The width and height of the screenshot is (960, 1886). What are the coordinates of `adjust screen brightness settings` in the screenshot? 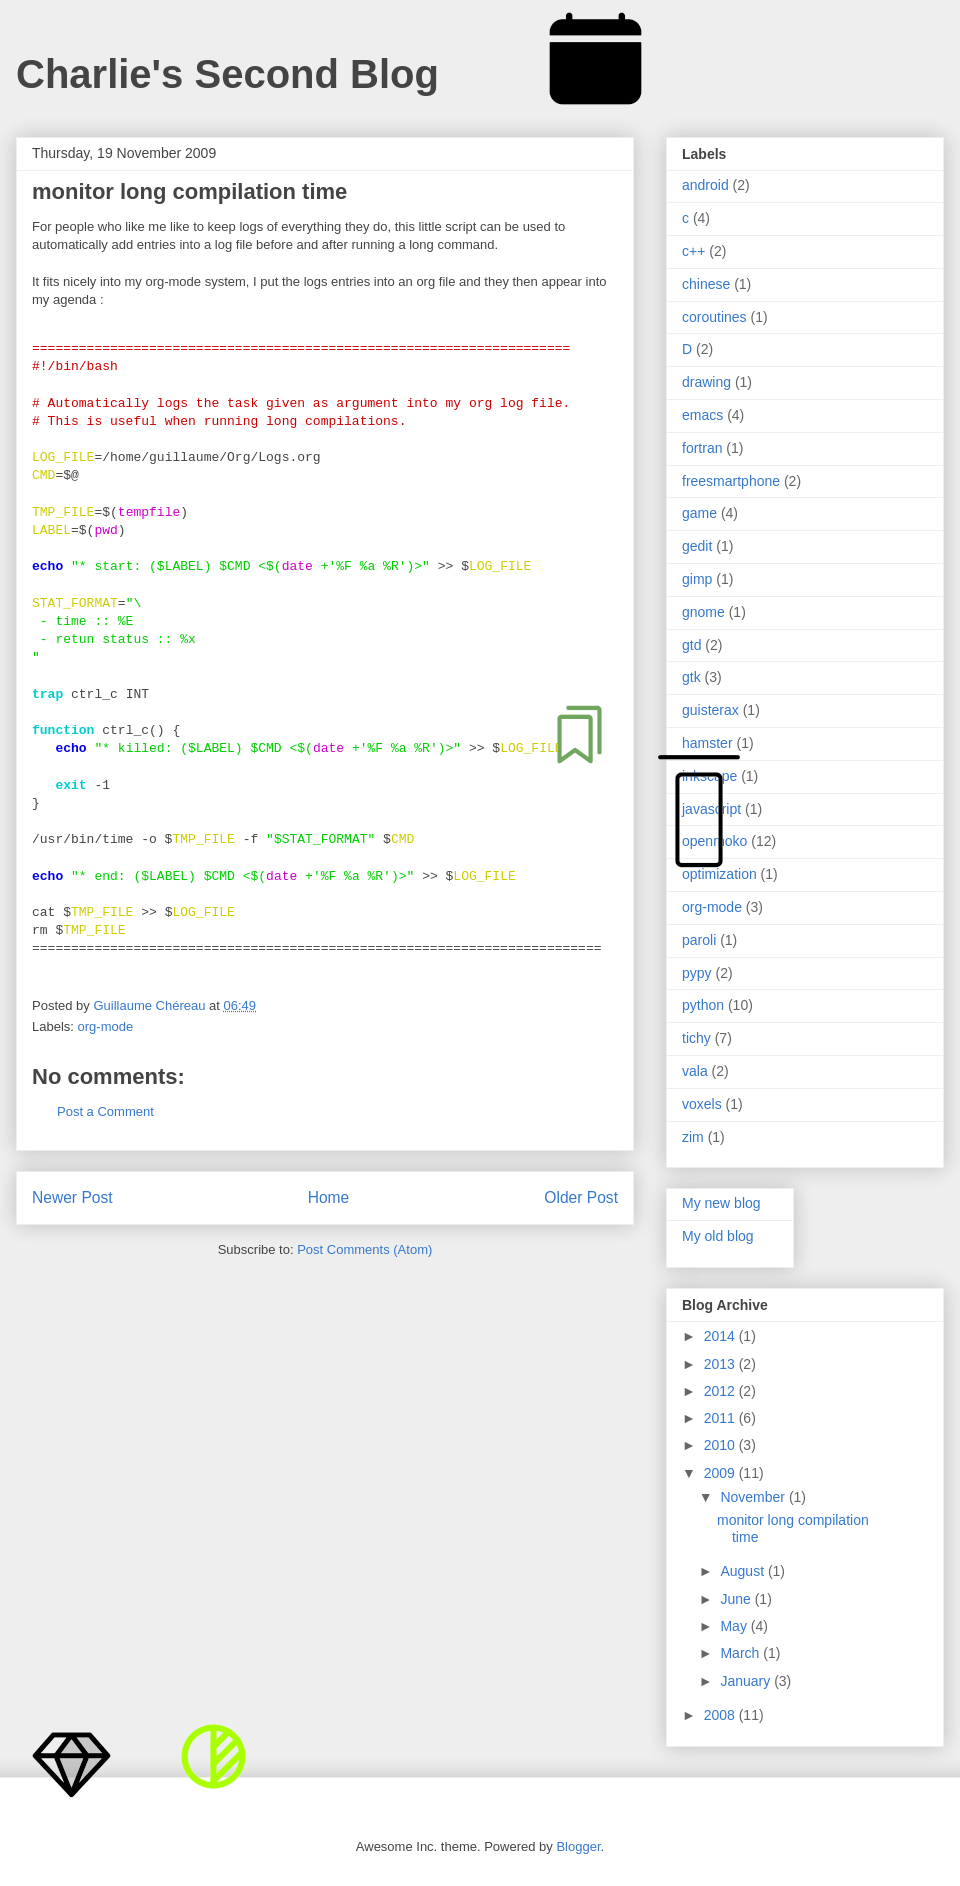 It's located at (213, 1756).